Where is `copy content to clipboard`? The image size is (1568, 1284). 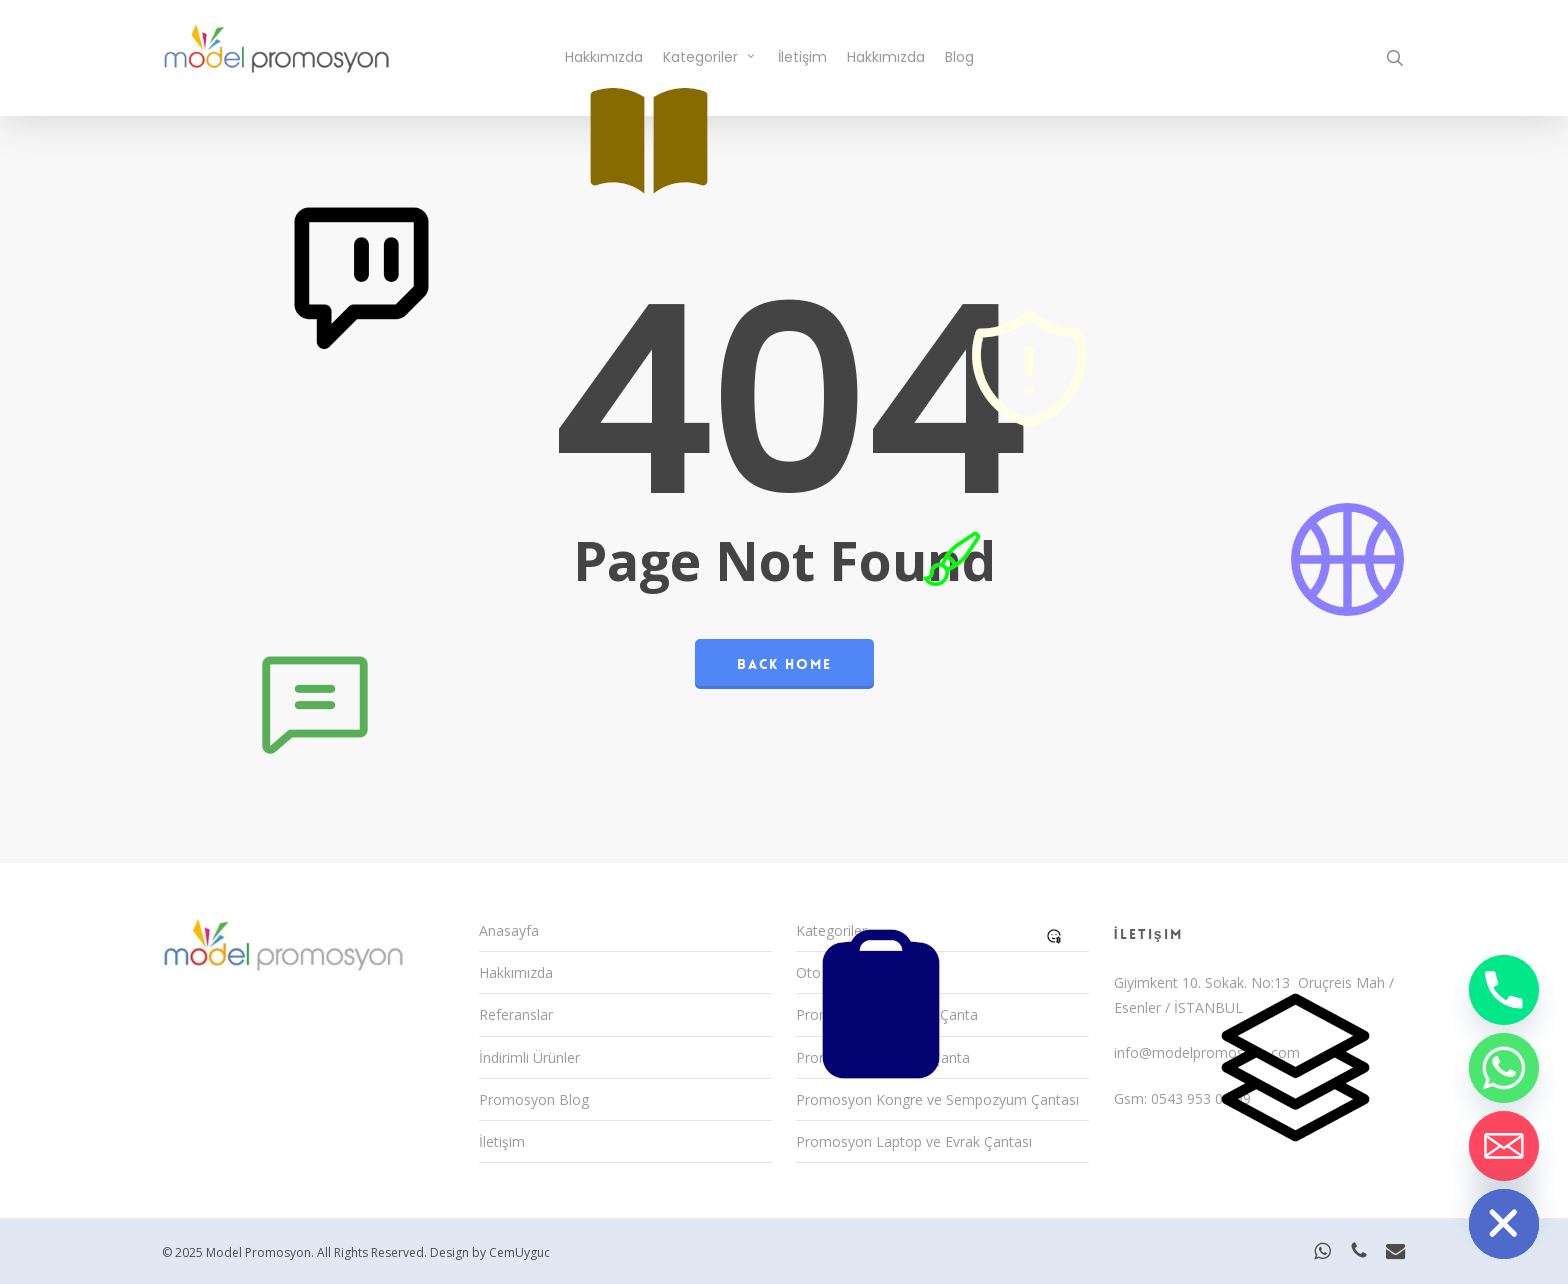 copy content to clipboard is located at coordinates (881, 1004).